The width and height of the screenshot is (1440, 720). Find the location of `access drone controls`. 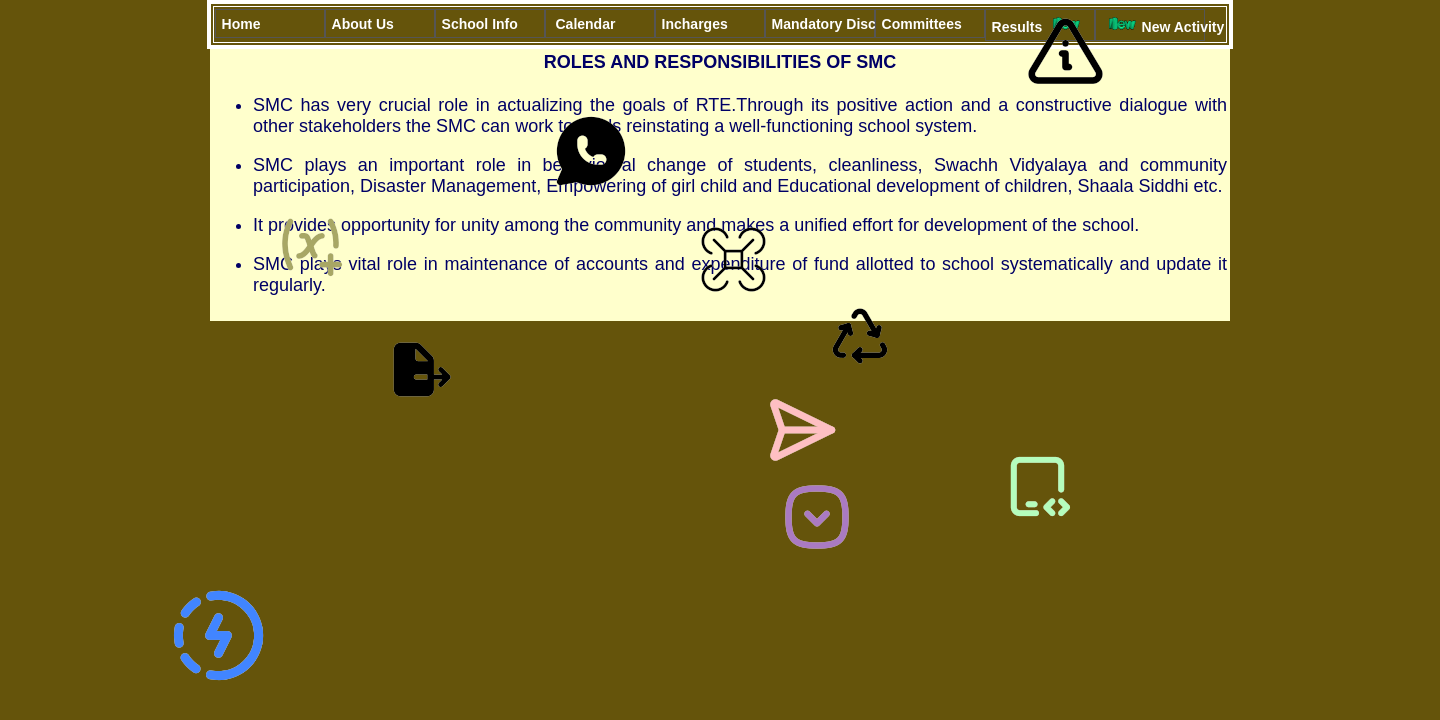

access drone controls is located at coordinates (733, 259).